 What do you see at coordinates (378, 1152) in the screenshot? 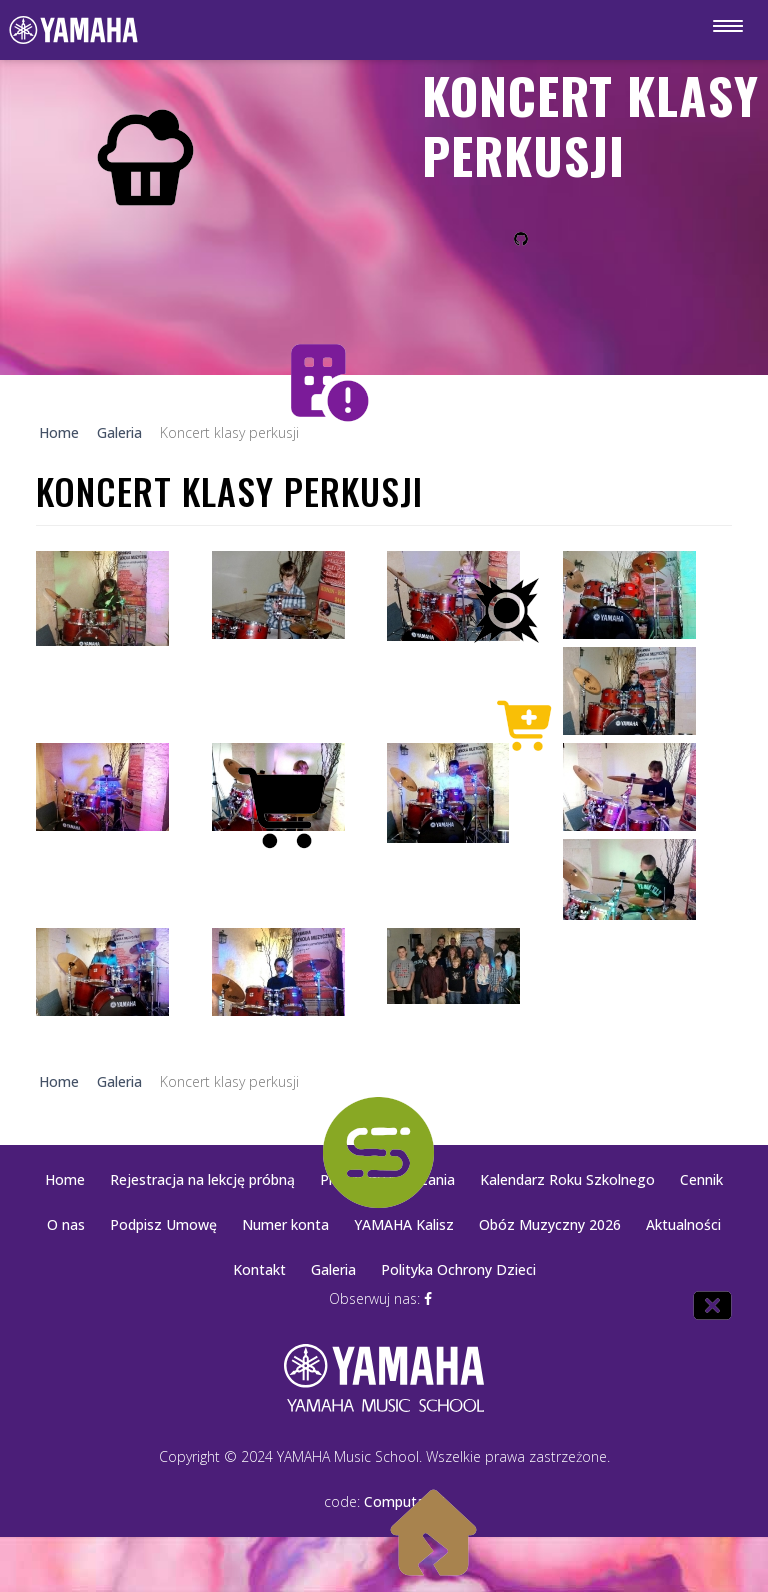
I see `sanic web framework logo` at bounding box center [378, 1152].